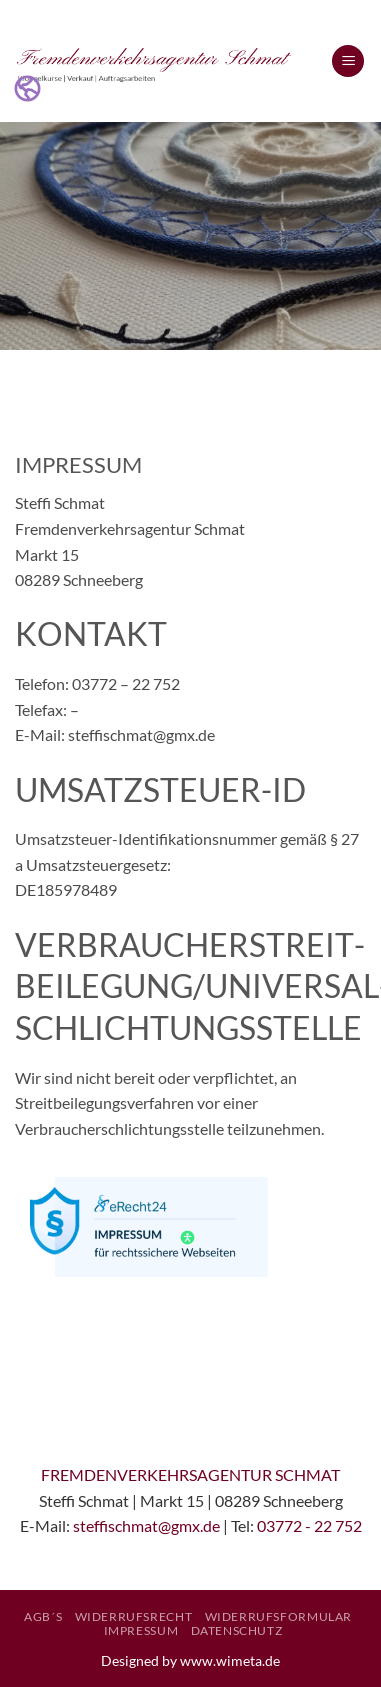  Describe the element at coordinates (187, 1237) in the screenshot. I see `view user profile` at that location.